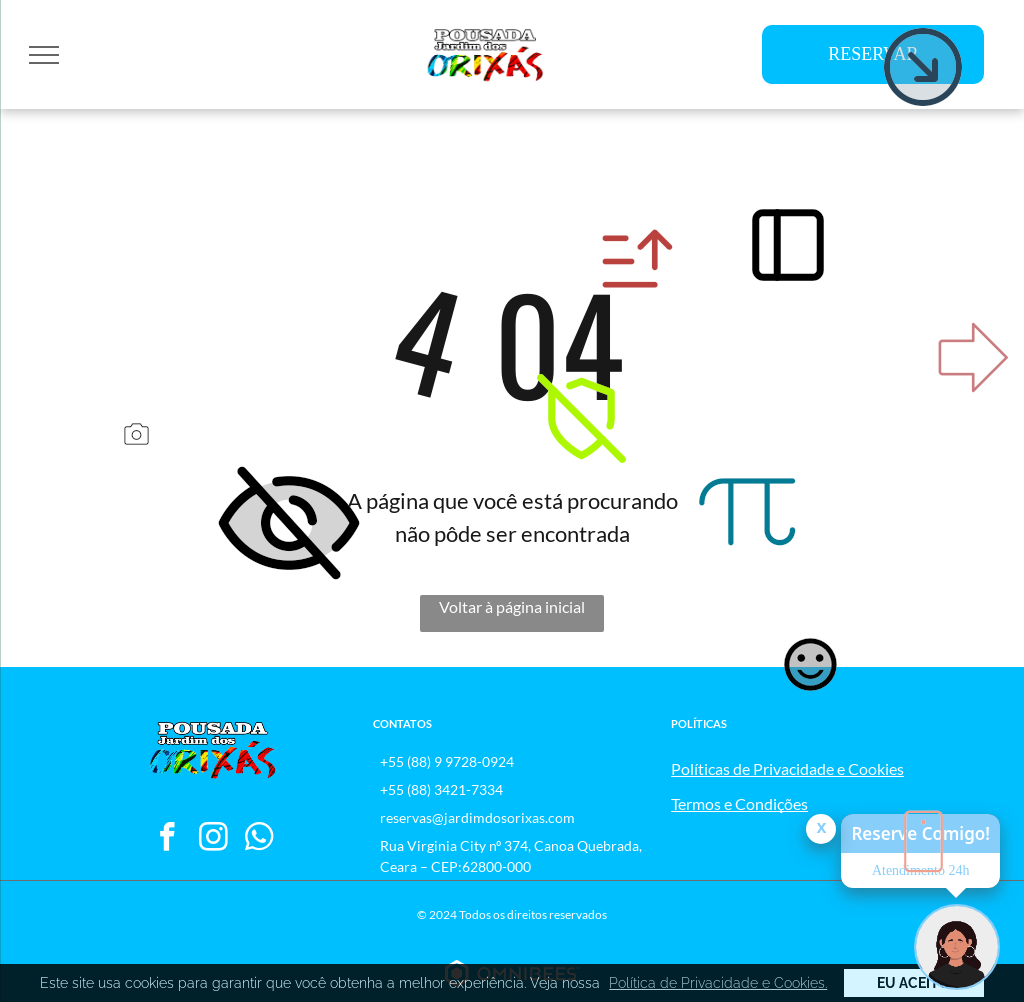 This screenshot has height=1002, width=1024. I want to click on go forward or proceed to the next step, so click(970, 357).